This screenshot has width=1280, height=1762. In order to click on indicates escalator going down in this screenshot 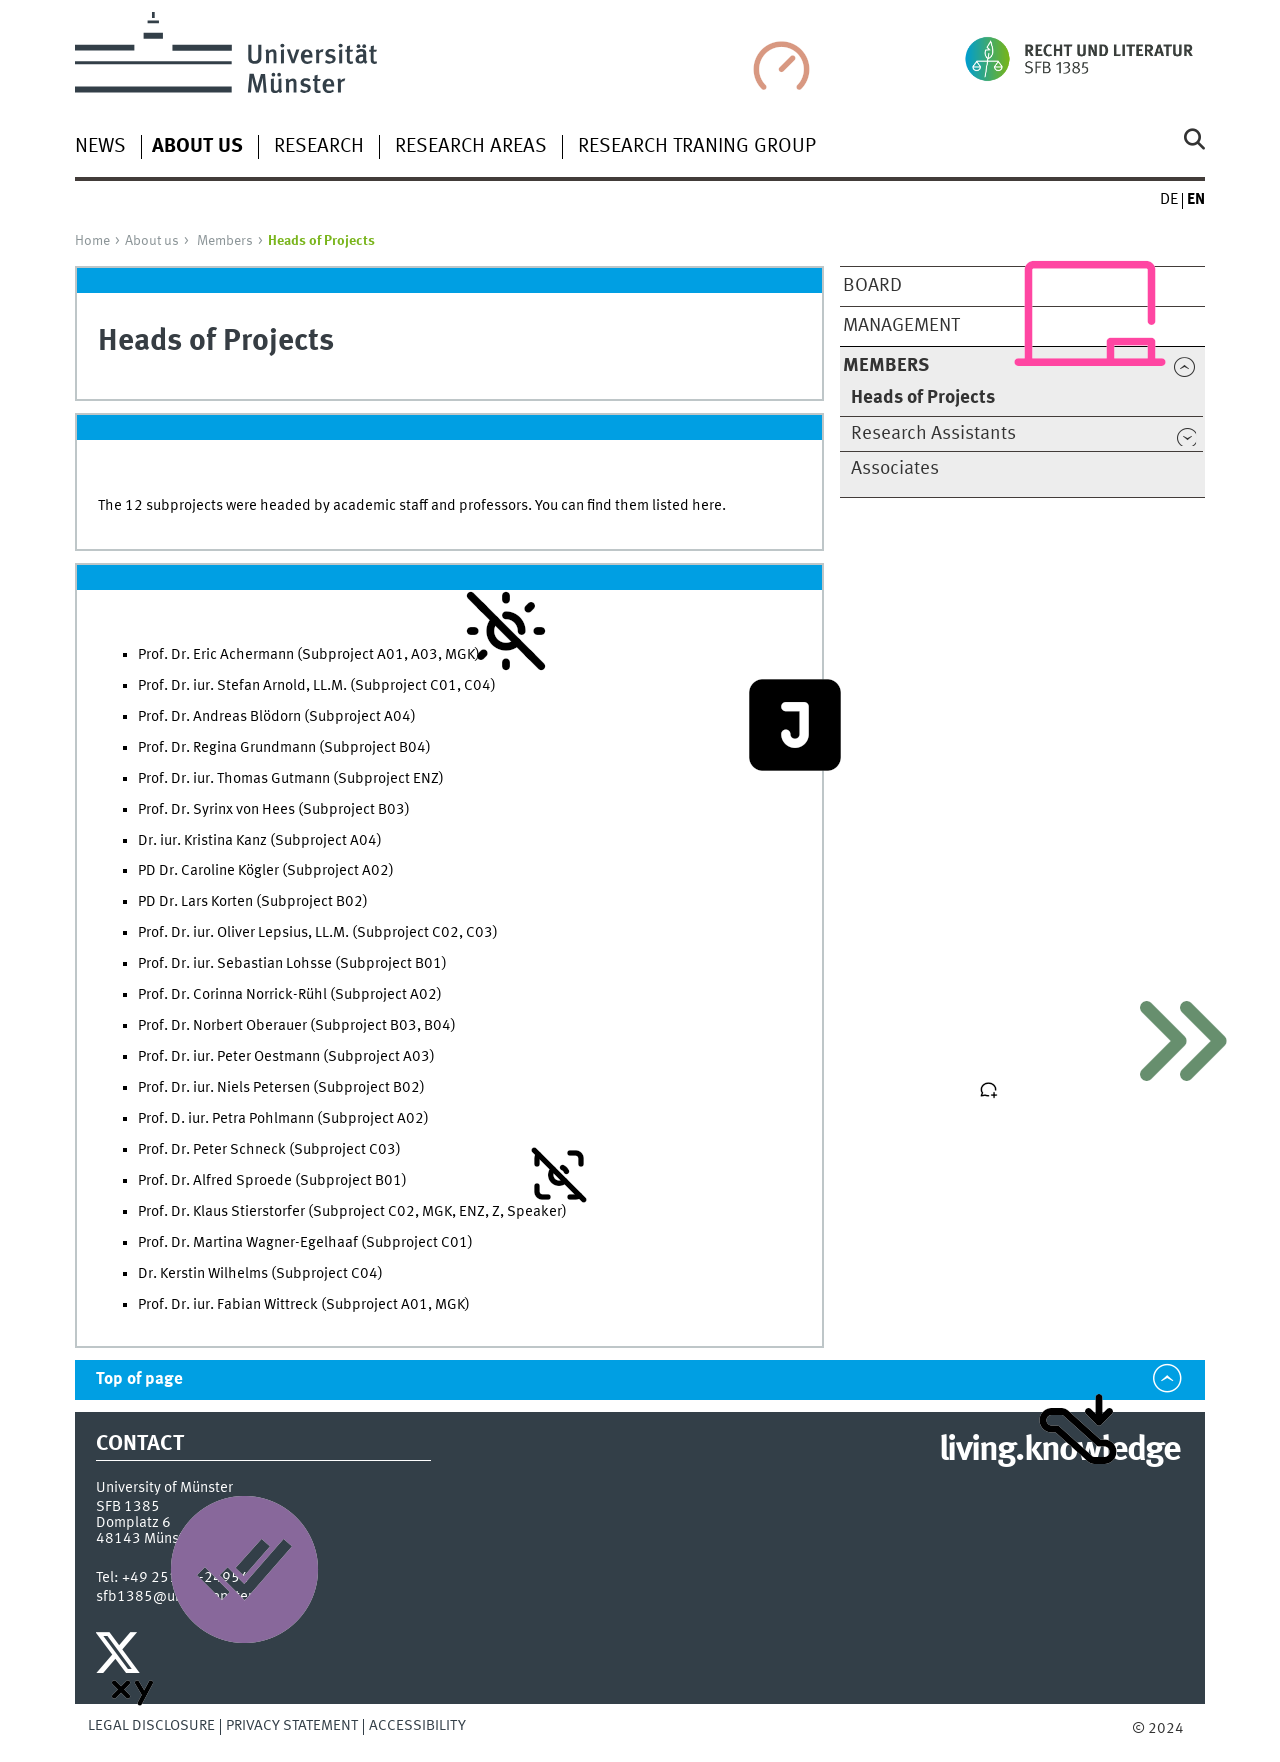, I will do `click(1078, 1429)`.